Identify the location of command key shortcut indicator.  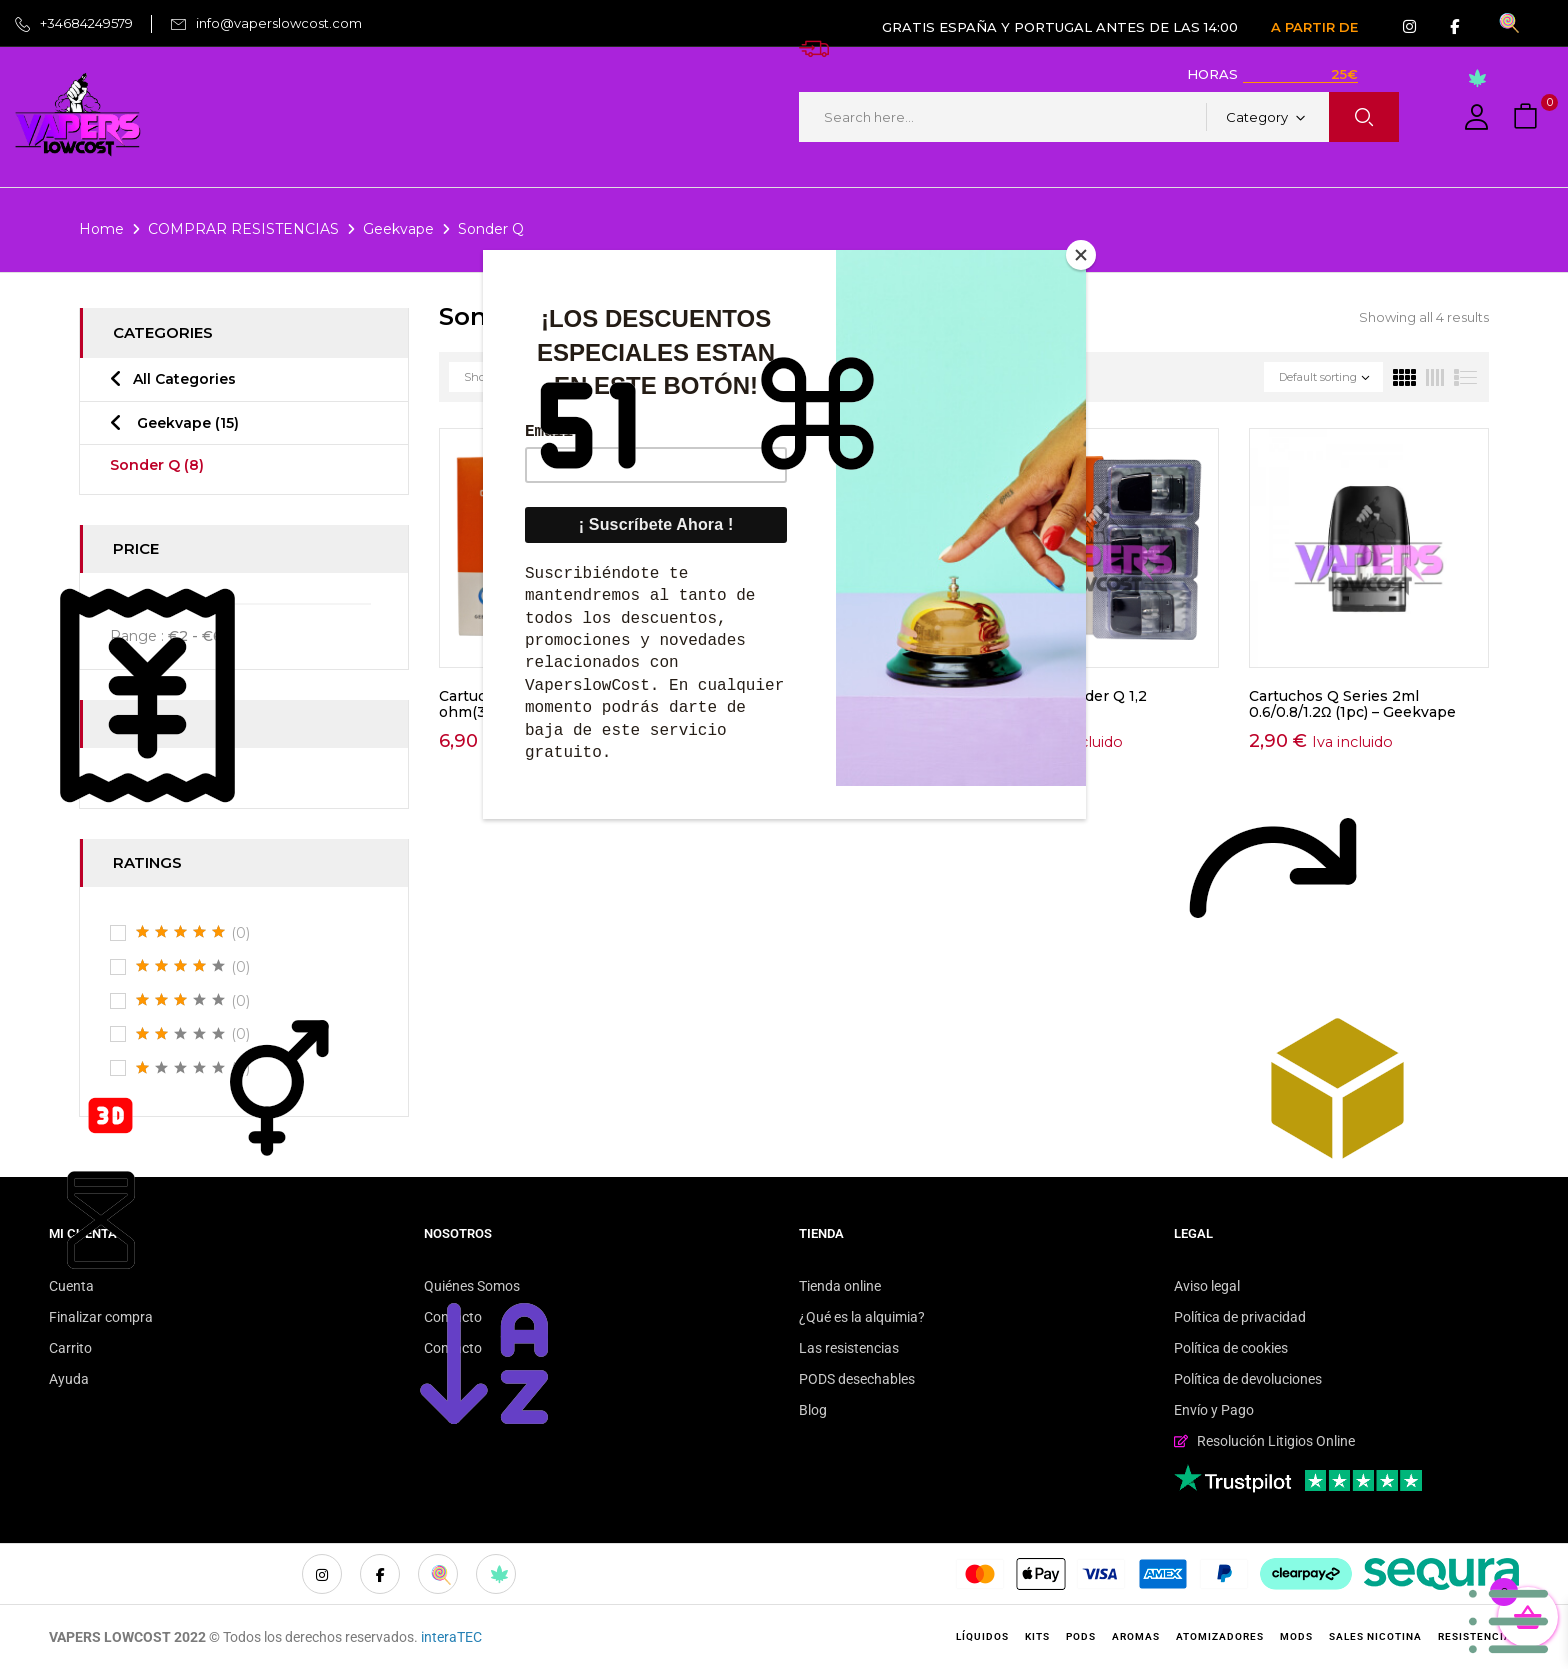
(817, 413).